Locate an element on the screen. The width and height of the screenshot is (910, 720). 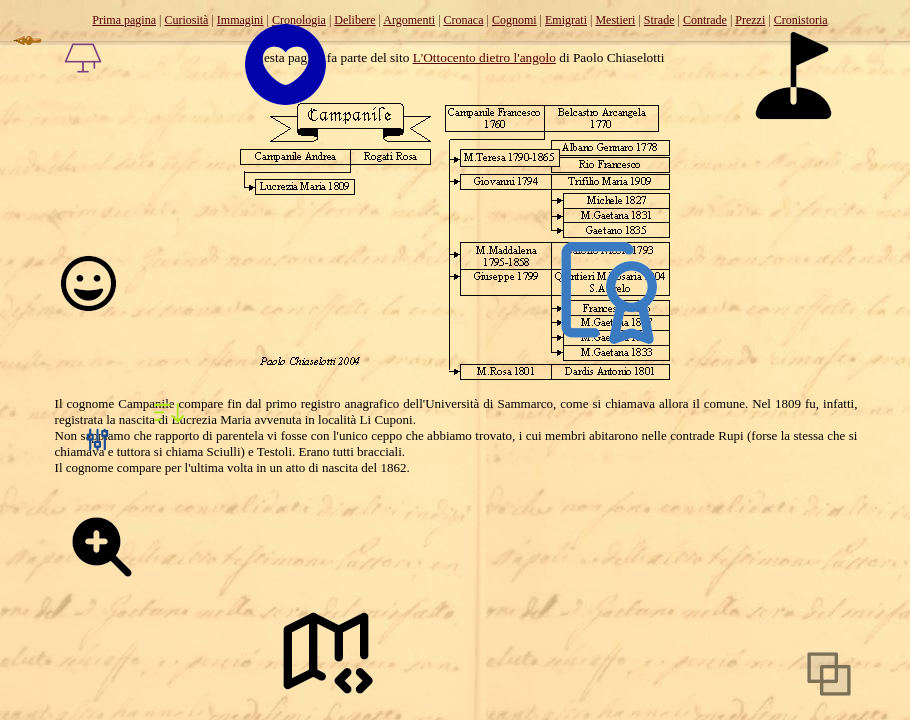
view certified or licensed file is located at coordinates (606, 293).